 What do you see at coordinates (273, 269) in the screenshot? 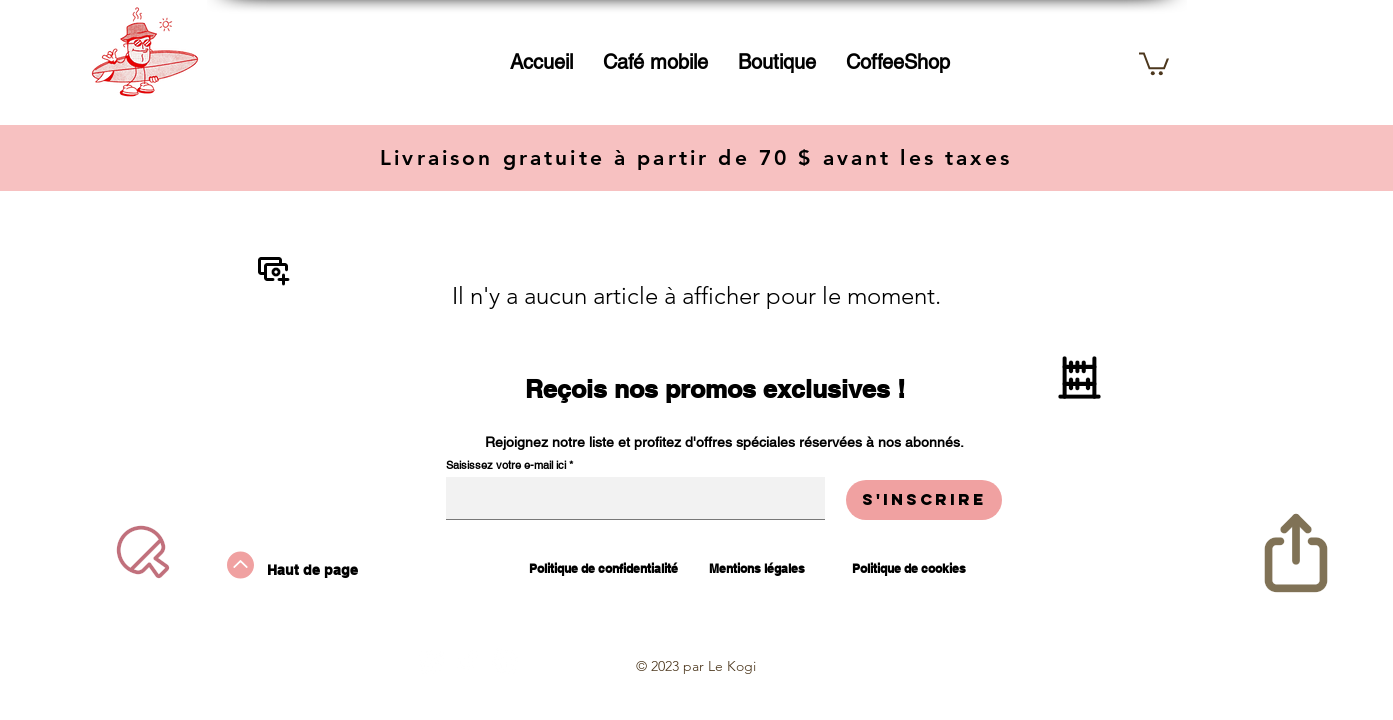
I see `add funds to your account` at bounding box center [273, 269].